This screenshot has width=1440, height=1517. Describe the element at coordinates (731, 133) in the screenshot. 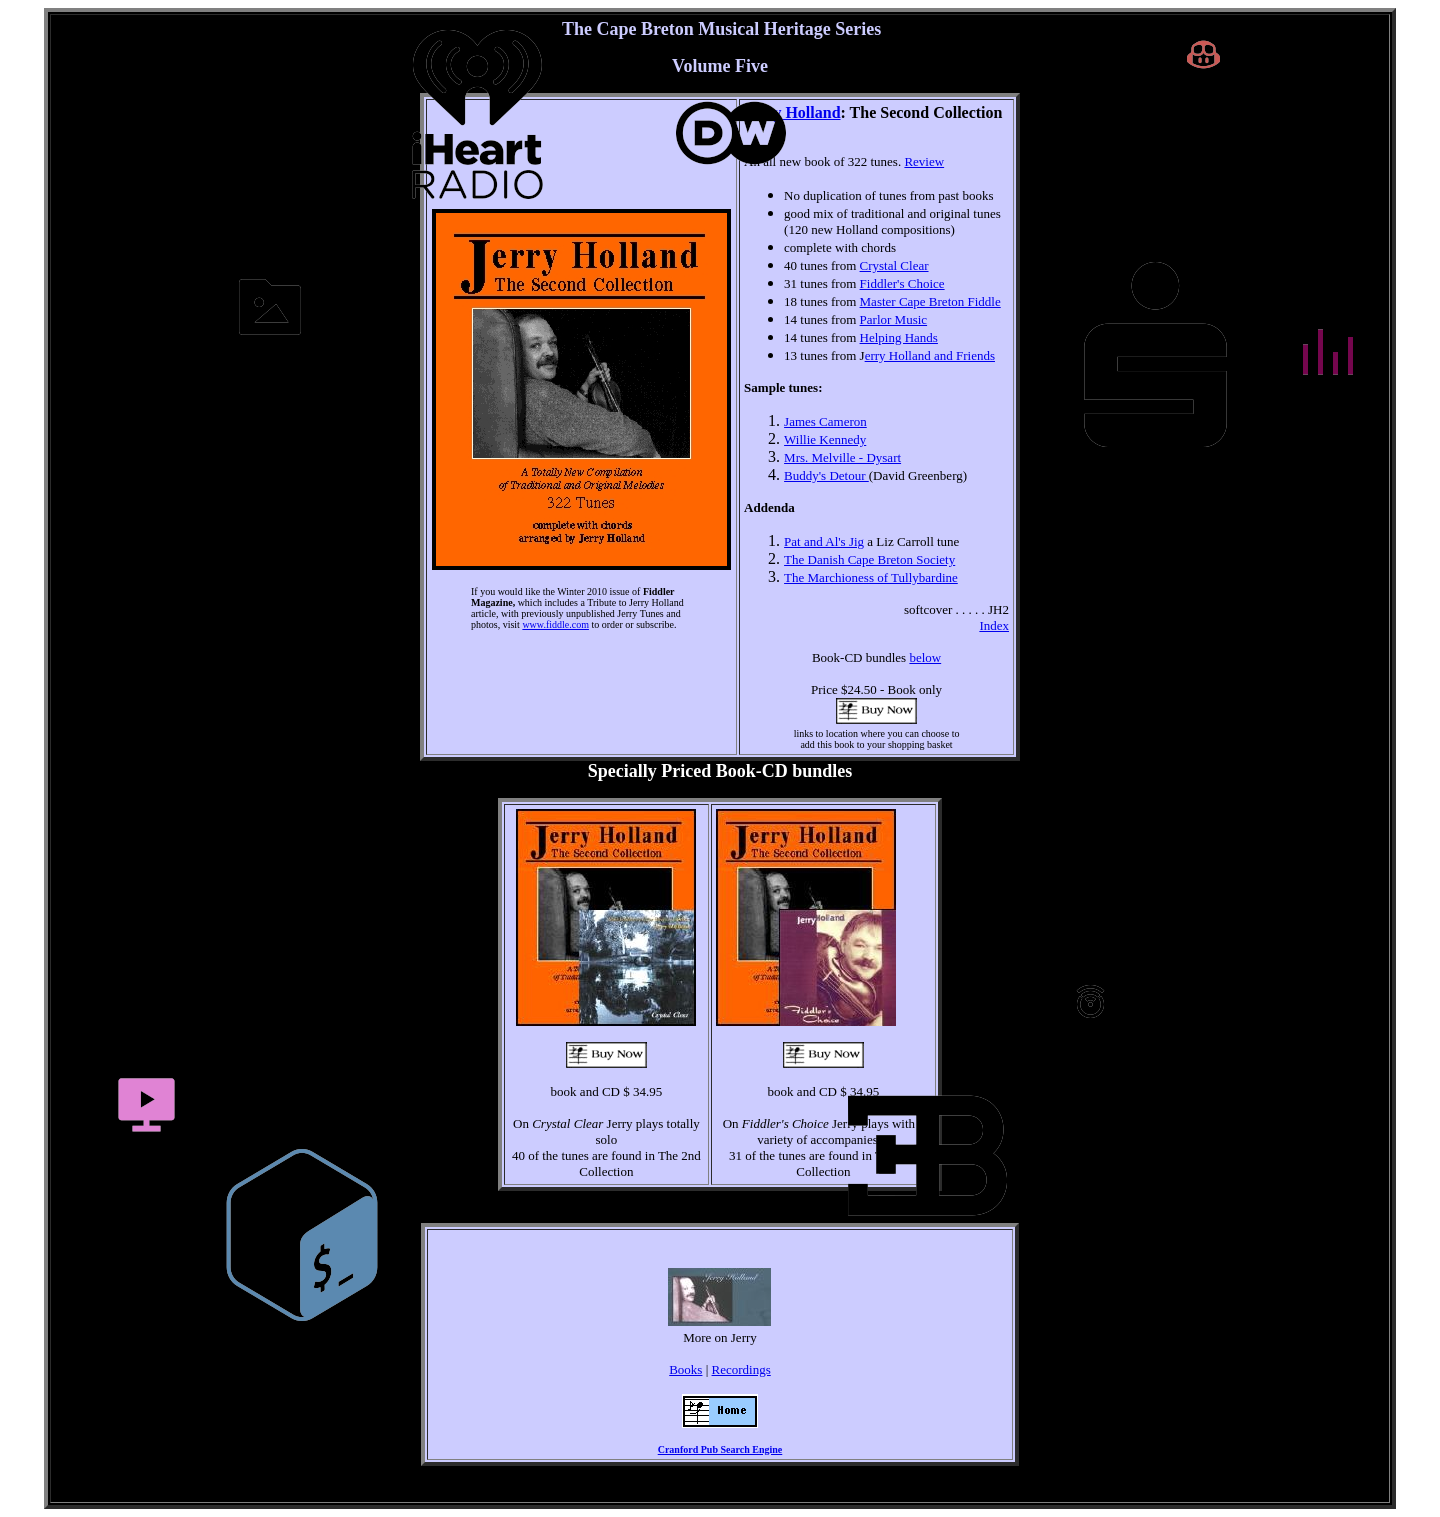

I see `open the Deutsche Welle news app` at that location.